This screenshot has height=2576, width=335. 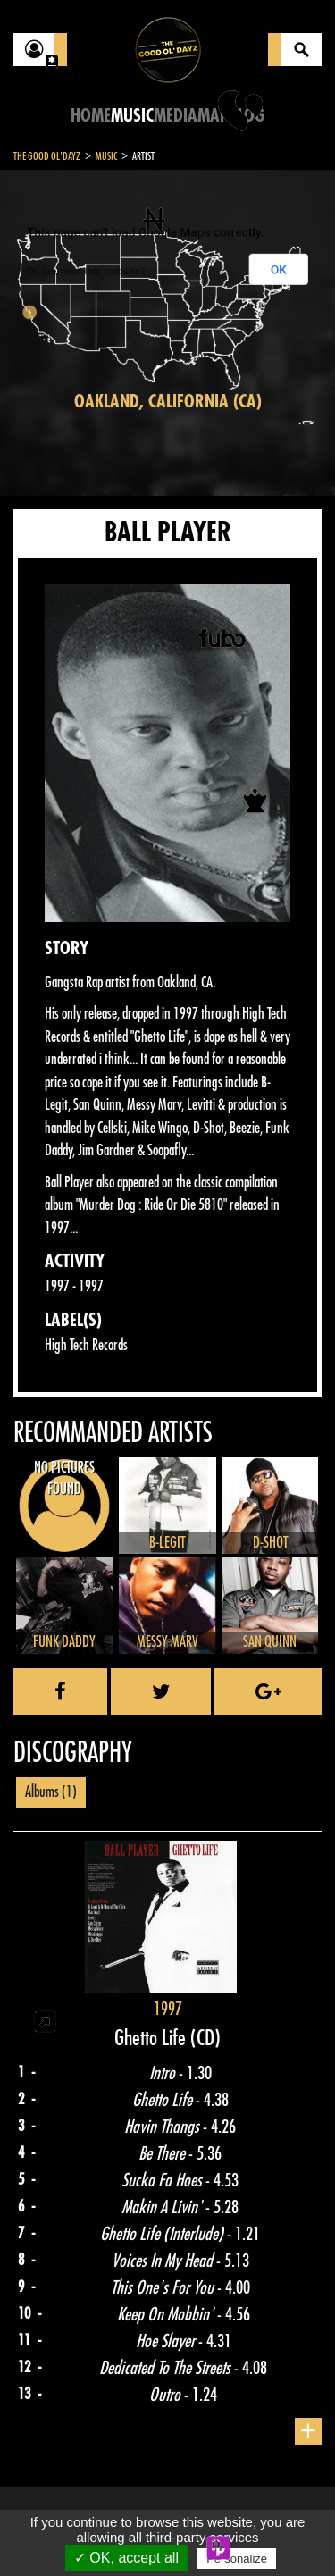 I want to click on pied piper company logo, so click(x=218, y=2547).